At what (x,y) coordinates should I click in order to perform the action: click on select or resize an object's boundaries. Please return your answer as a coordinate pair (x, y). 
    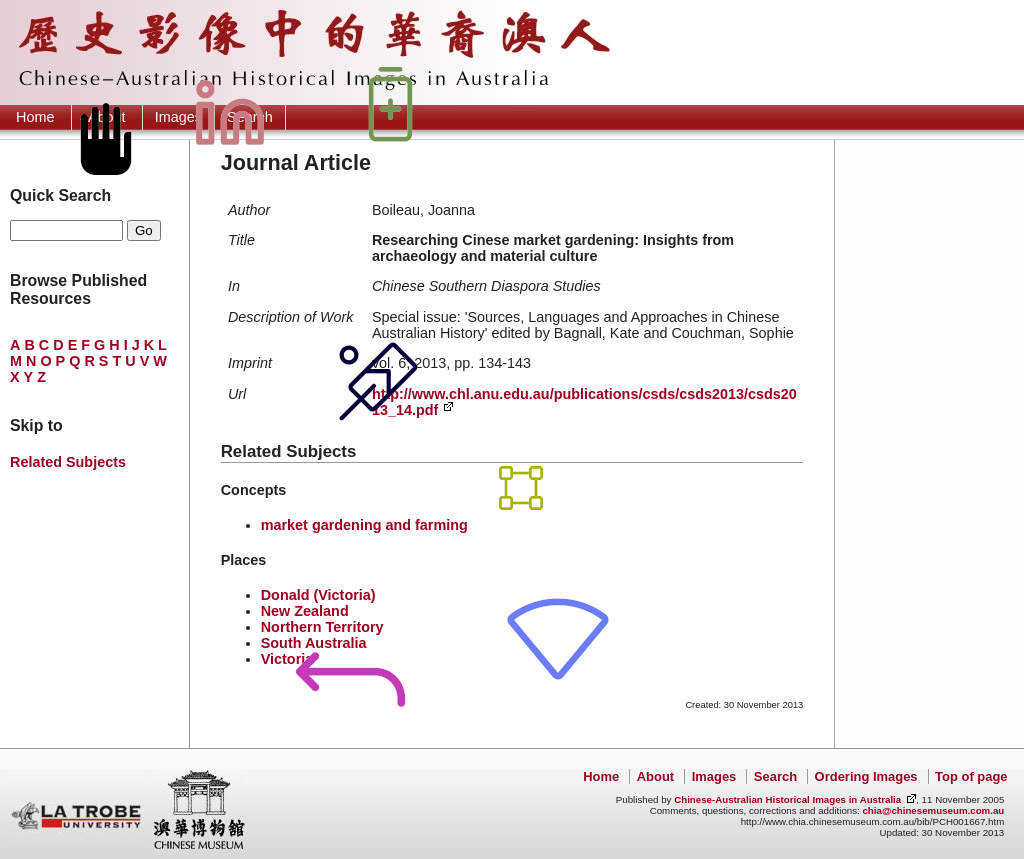
    Looking at the image, I should click on (521, 488).